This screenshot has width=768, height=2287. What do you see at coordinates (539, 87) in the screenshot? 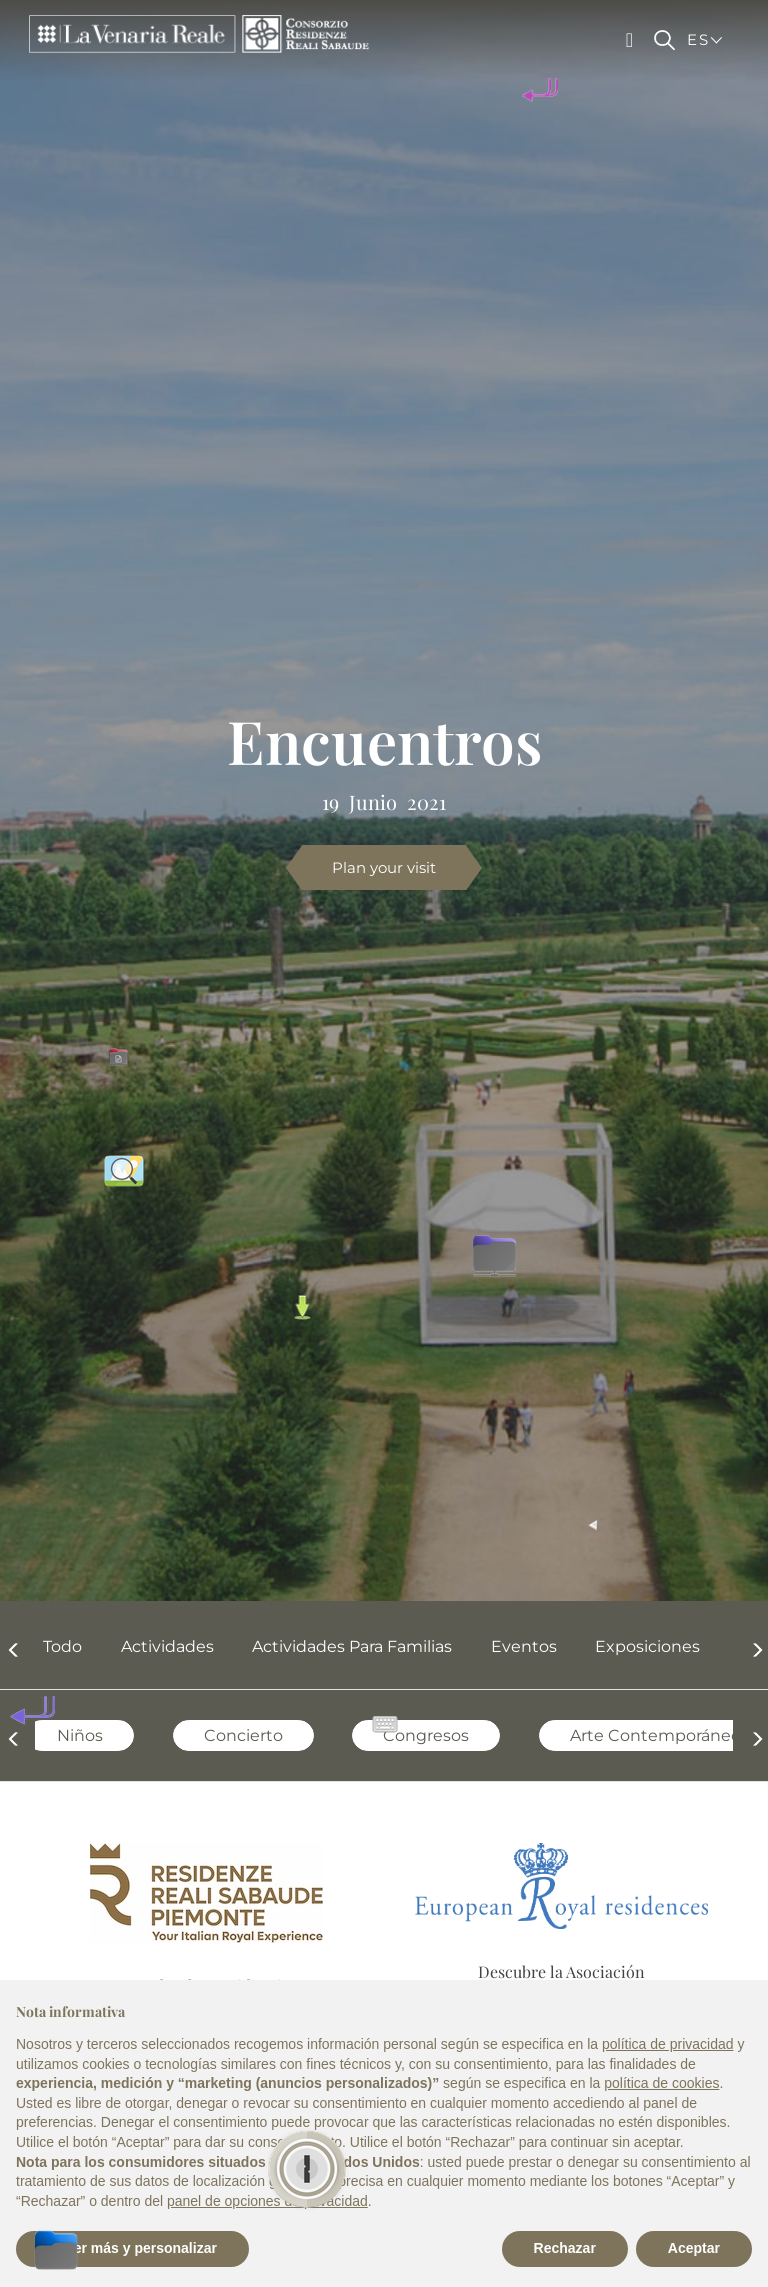
I see `reply to all recipients in an email thread` at bounding box center [539, 87].